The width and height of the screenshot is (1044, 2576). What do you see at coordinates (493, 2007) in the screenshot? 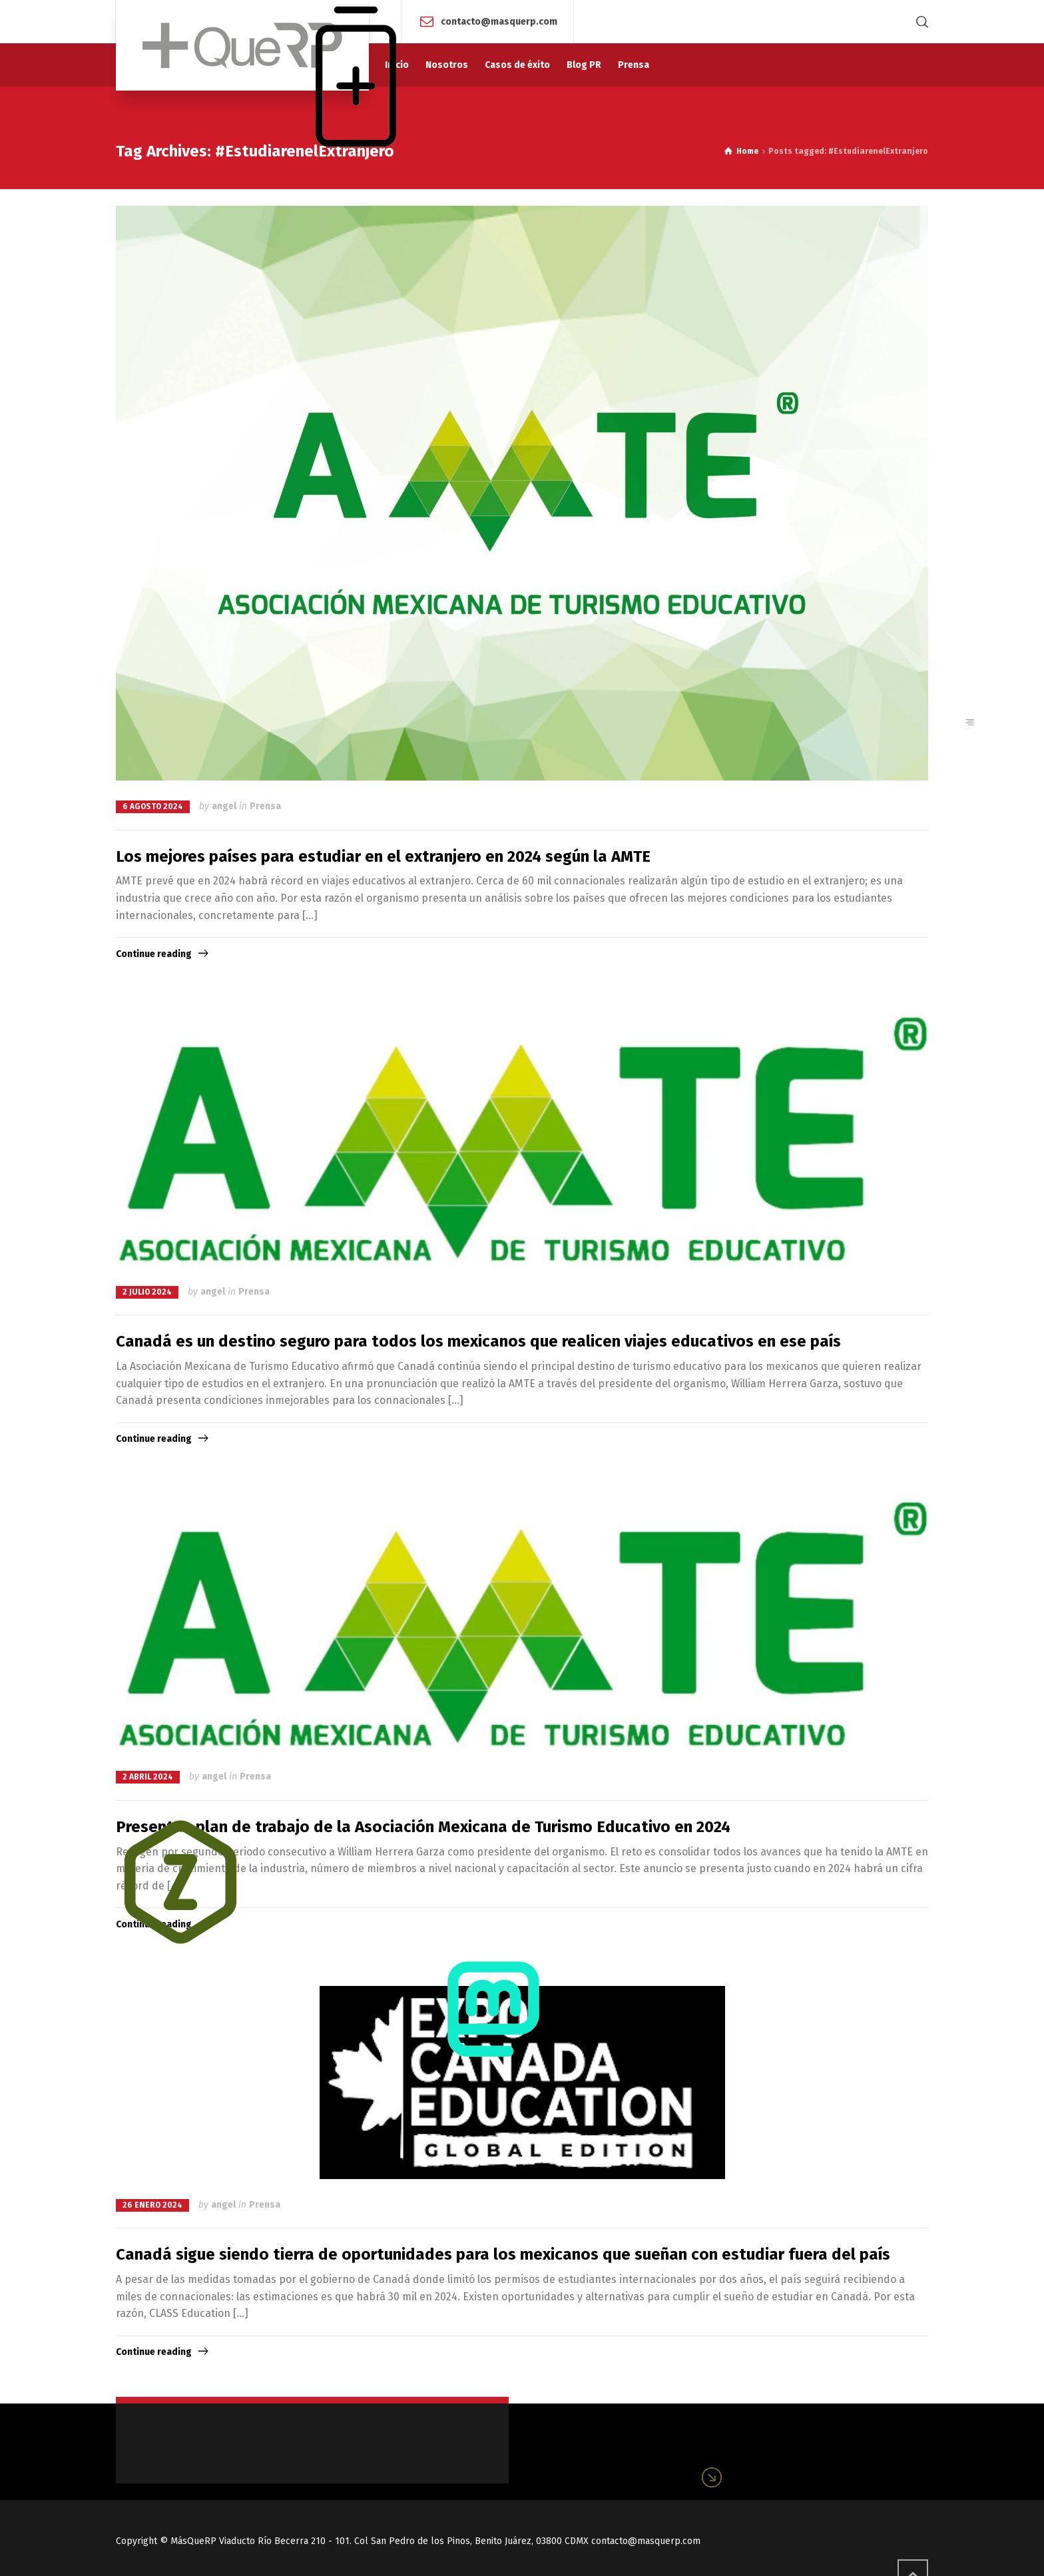
I see `open mastodon app` at bounding box center [493, 2007].